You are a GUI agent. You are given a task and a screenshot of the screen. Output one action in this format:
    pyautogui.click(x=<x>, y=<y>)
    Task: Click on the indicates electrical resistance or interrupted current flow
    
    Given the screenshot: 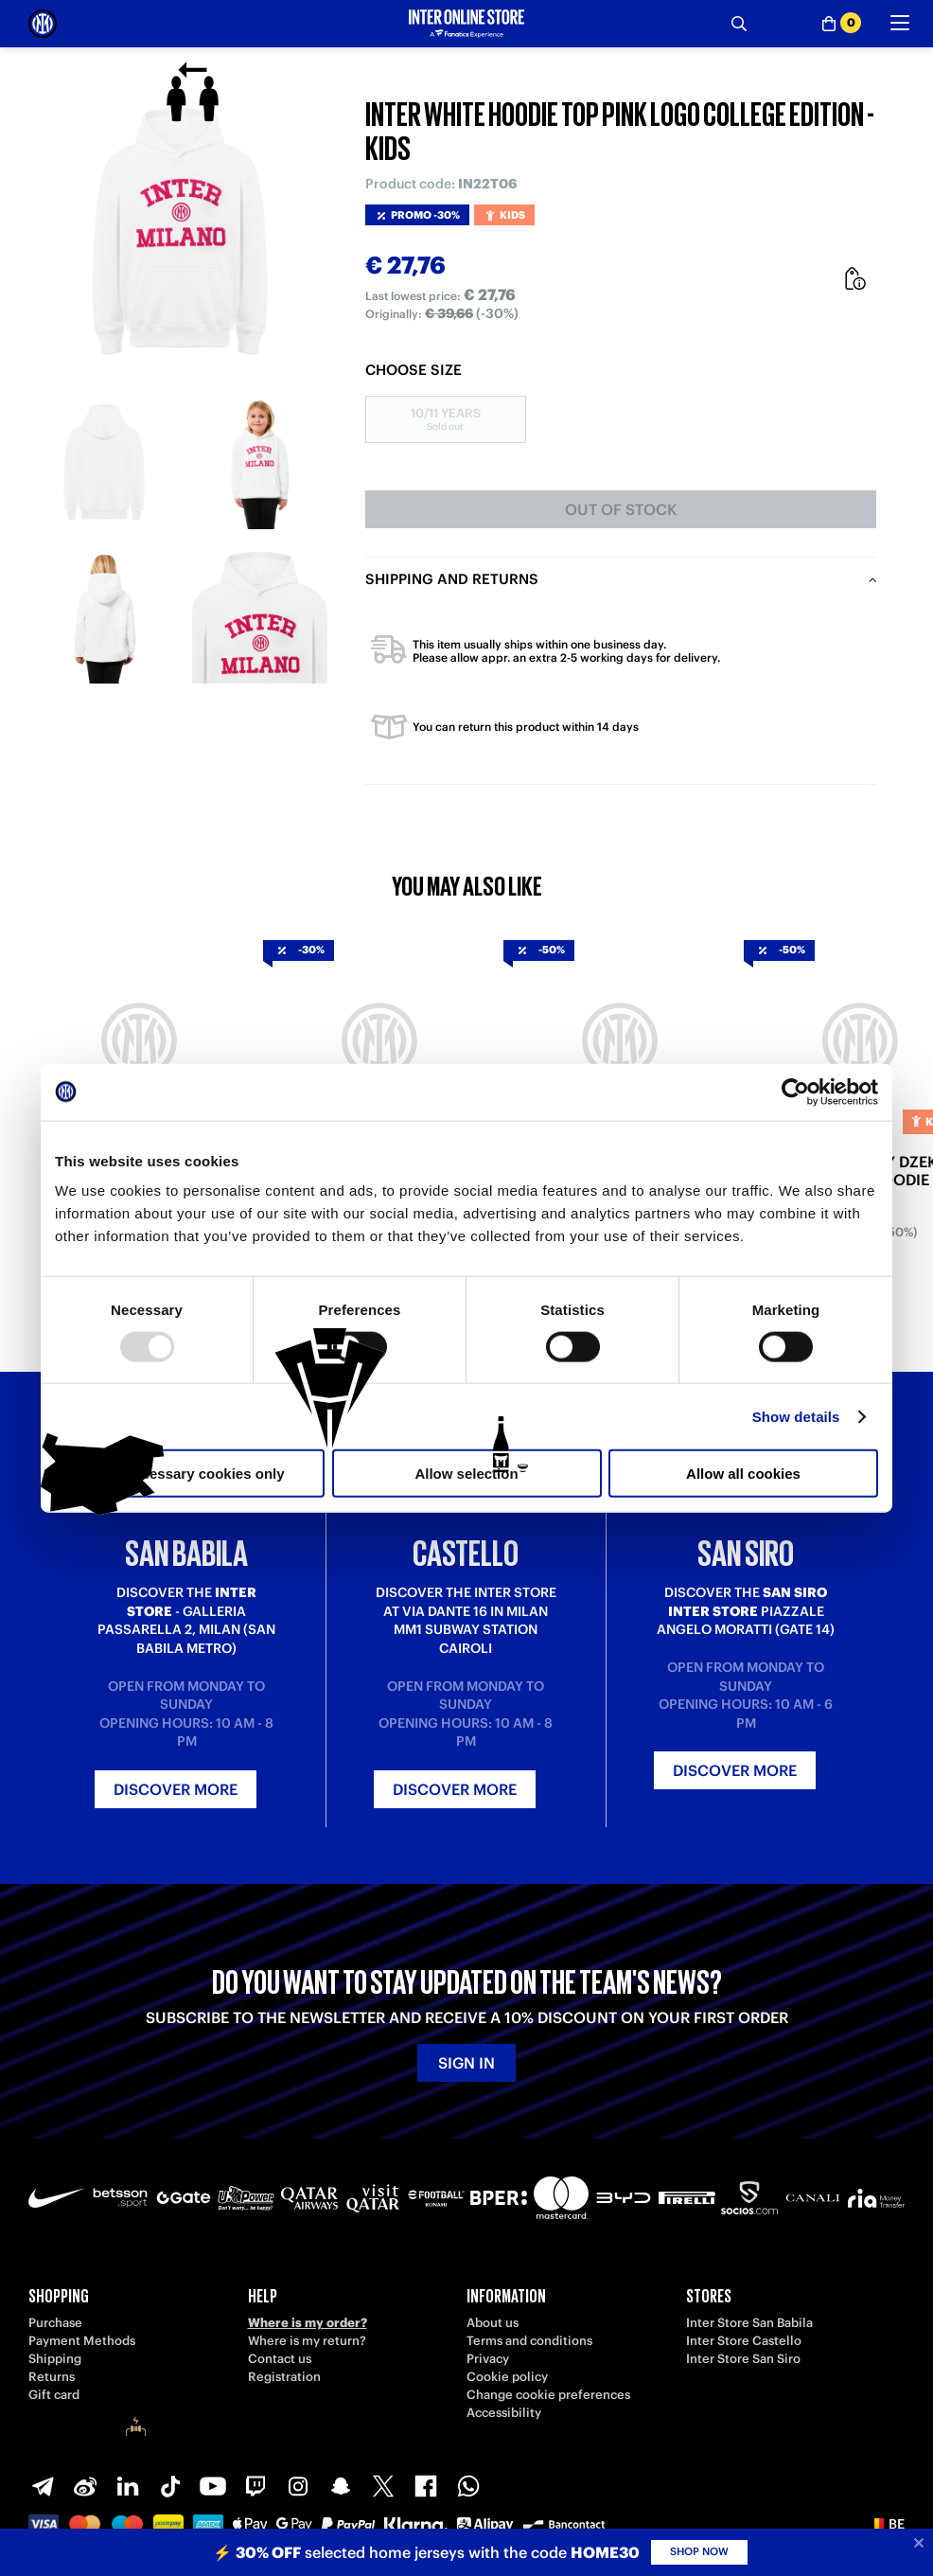 What is the action you would take?
    pyautogui.click(x=135, y=2425)
    